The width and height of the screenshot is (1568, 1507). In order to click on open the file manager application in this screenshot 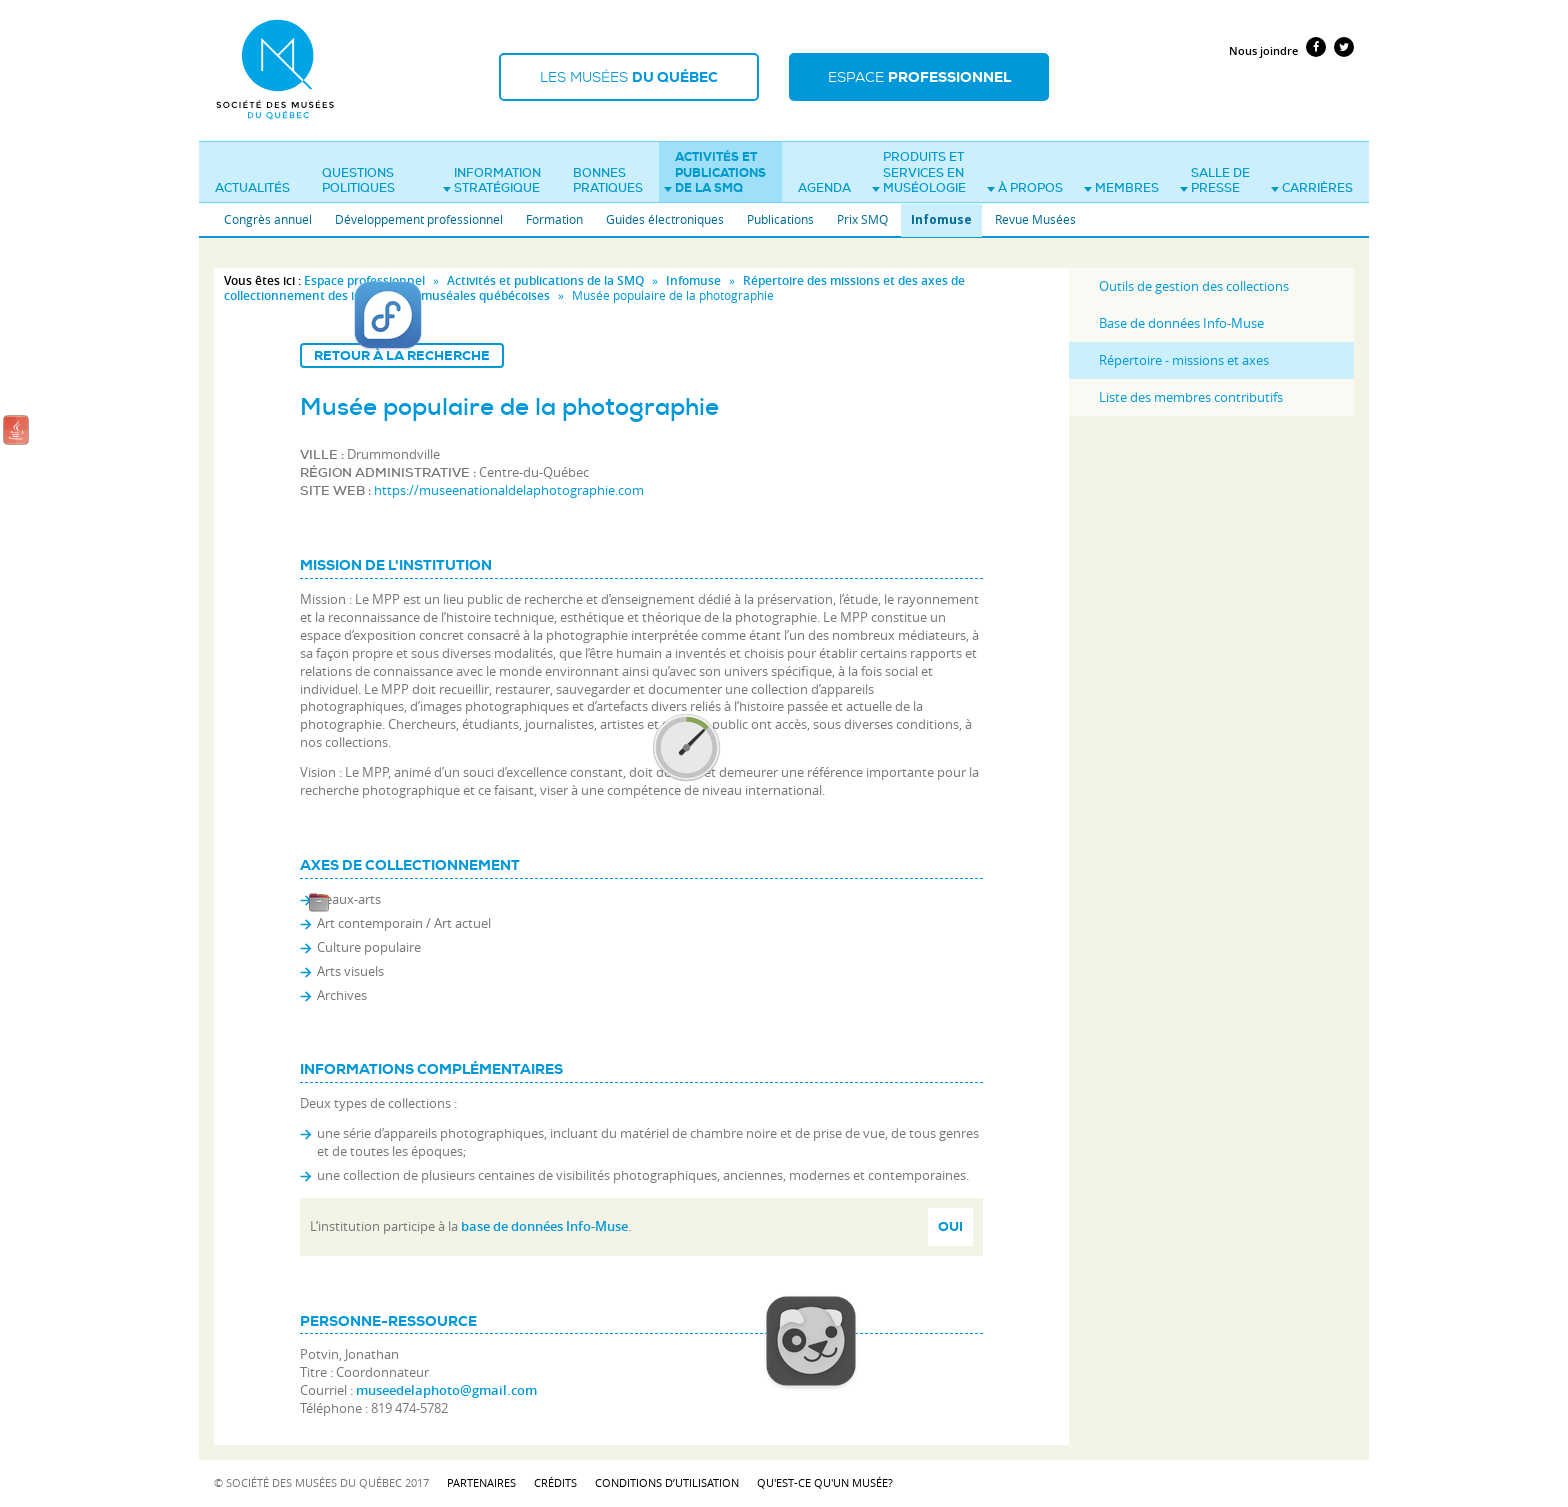, I will do `click(319, 902)`.